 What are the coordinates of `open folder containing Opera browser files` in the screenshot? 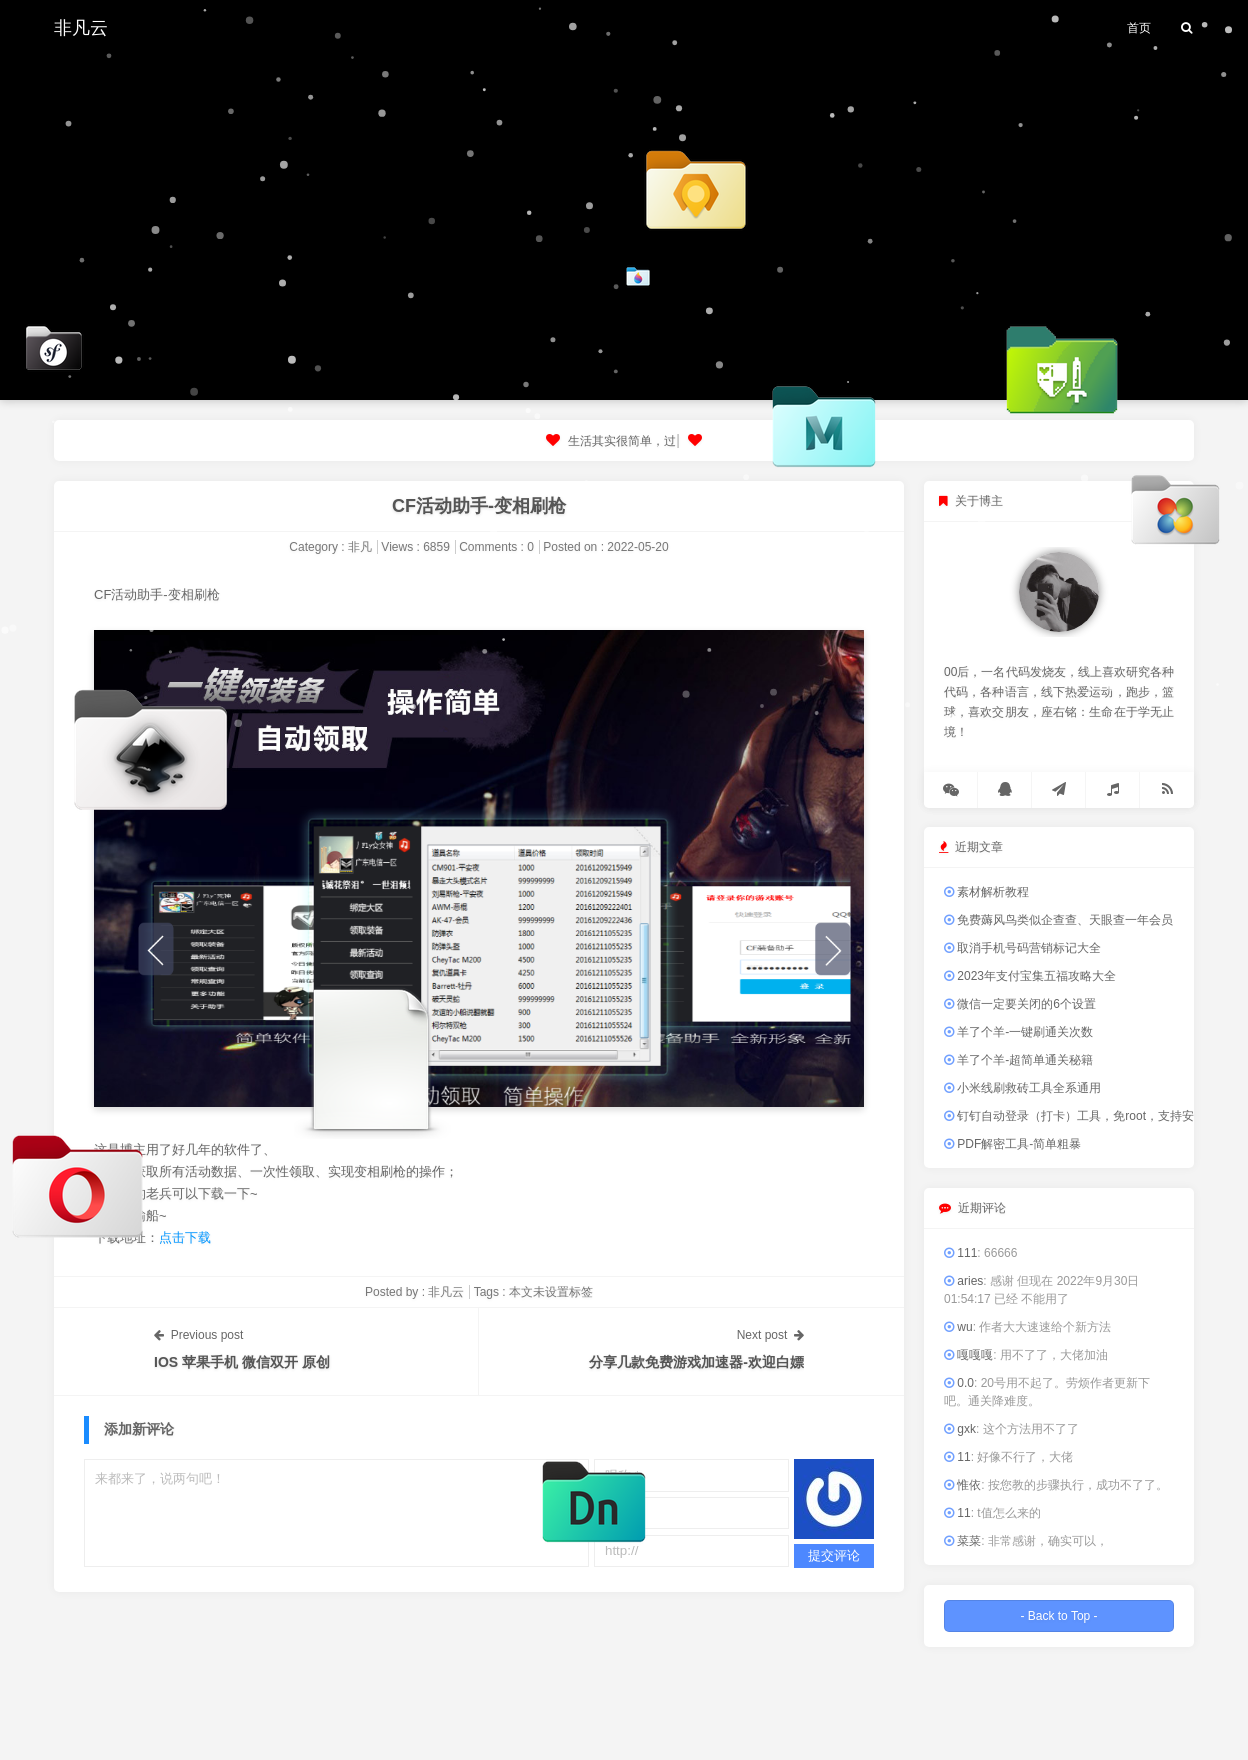 It's located at (77, 1190).